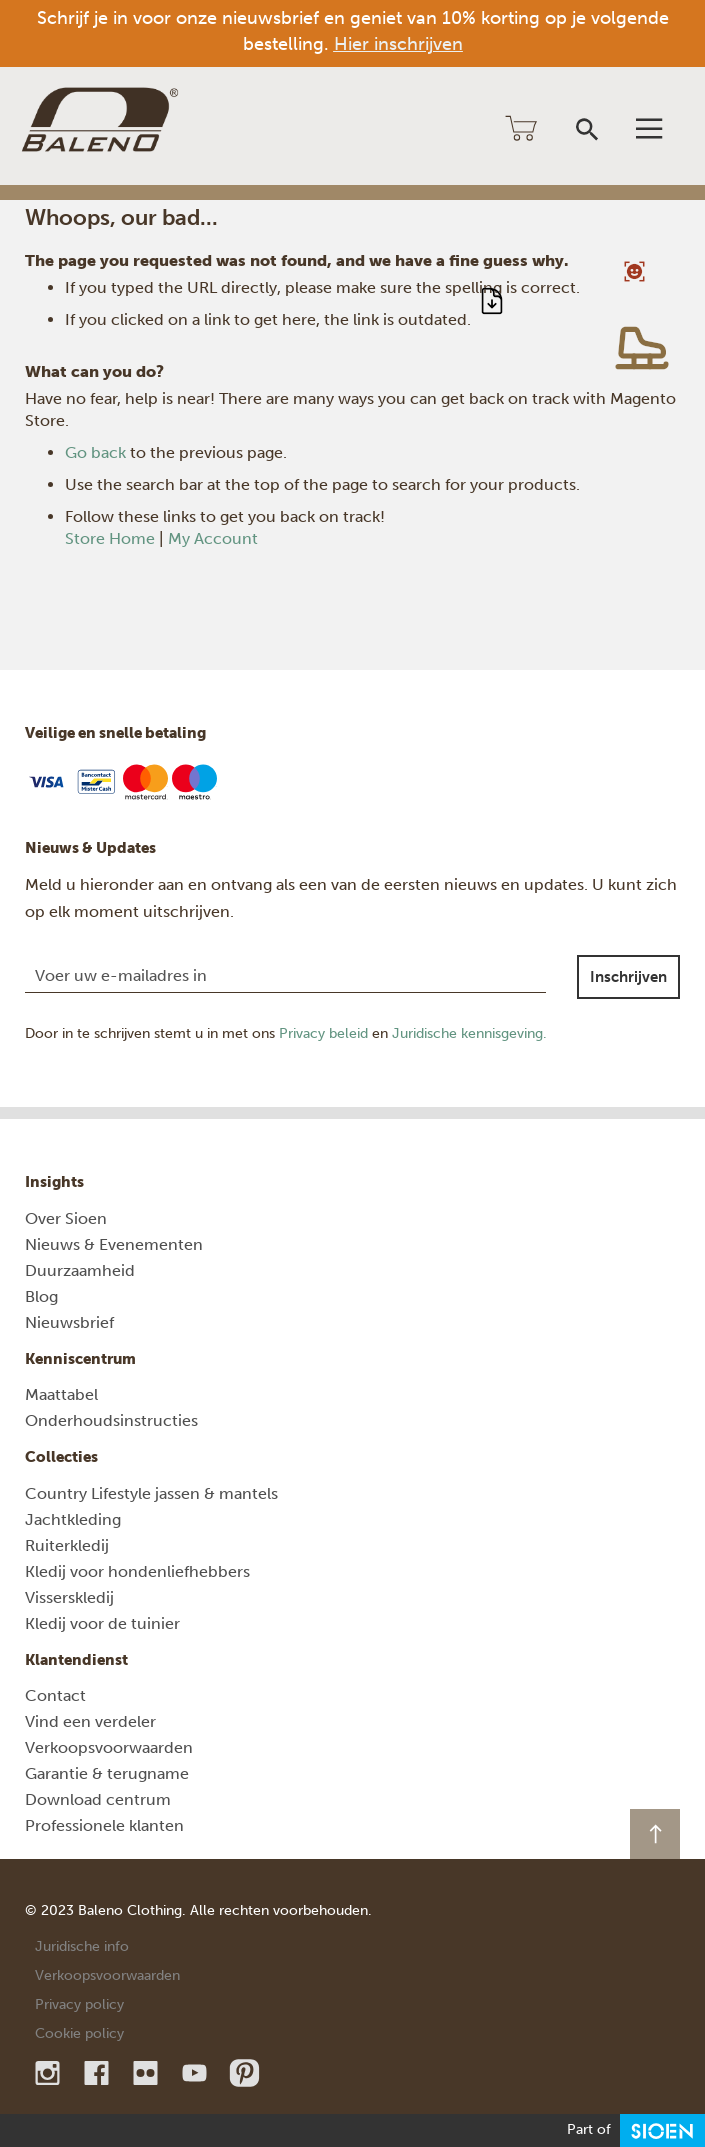 The height and width of the screenshot is (2147, 705). Describe the element at coordinates (492, 301) in the screenshot. I see `download a document or file` at that location.